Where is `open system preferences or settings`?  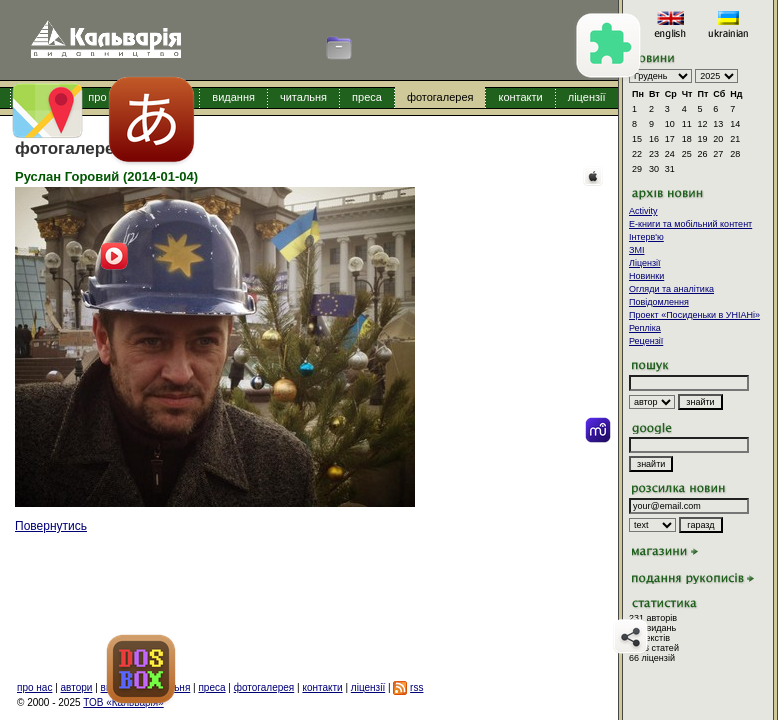 open system preferences or settings is located at coordinates (593, 176).